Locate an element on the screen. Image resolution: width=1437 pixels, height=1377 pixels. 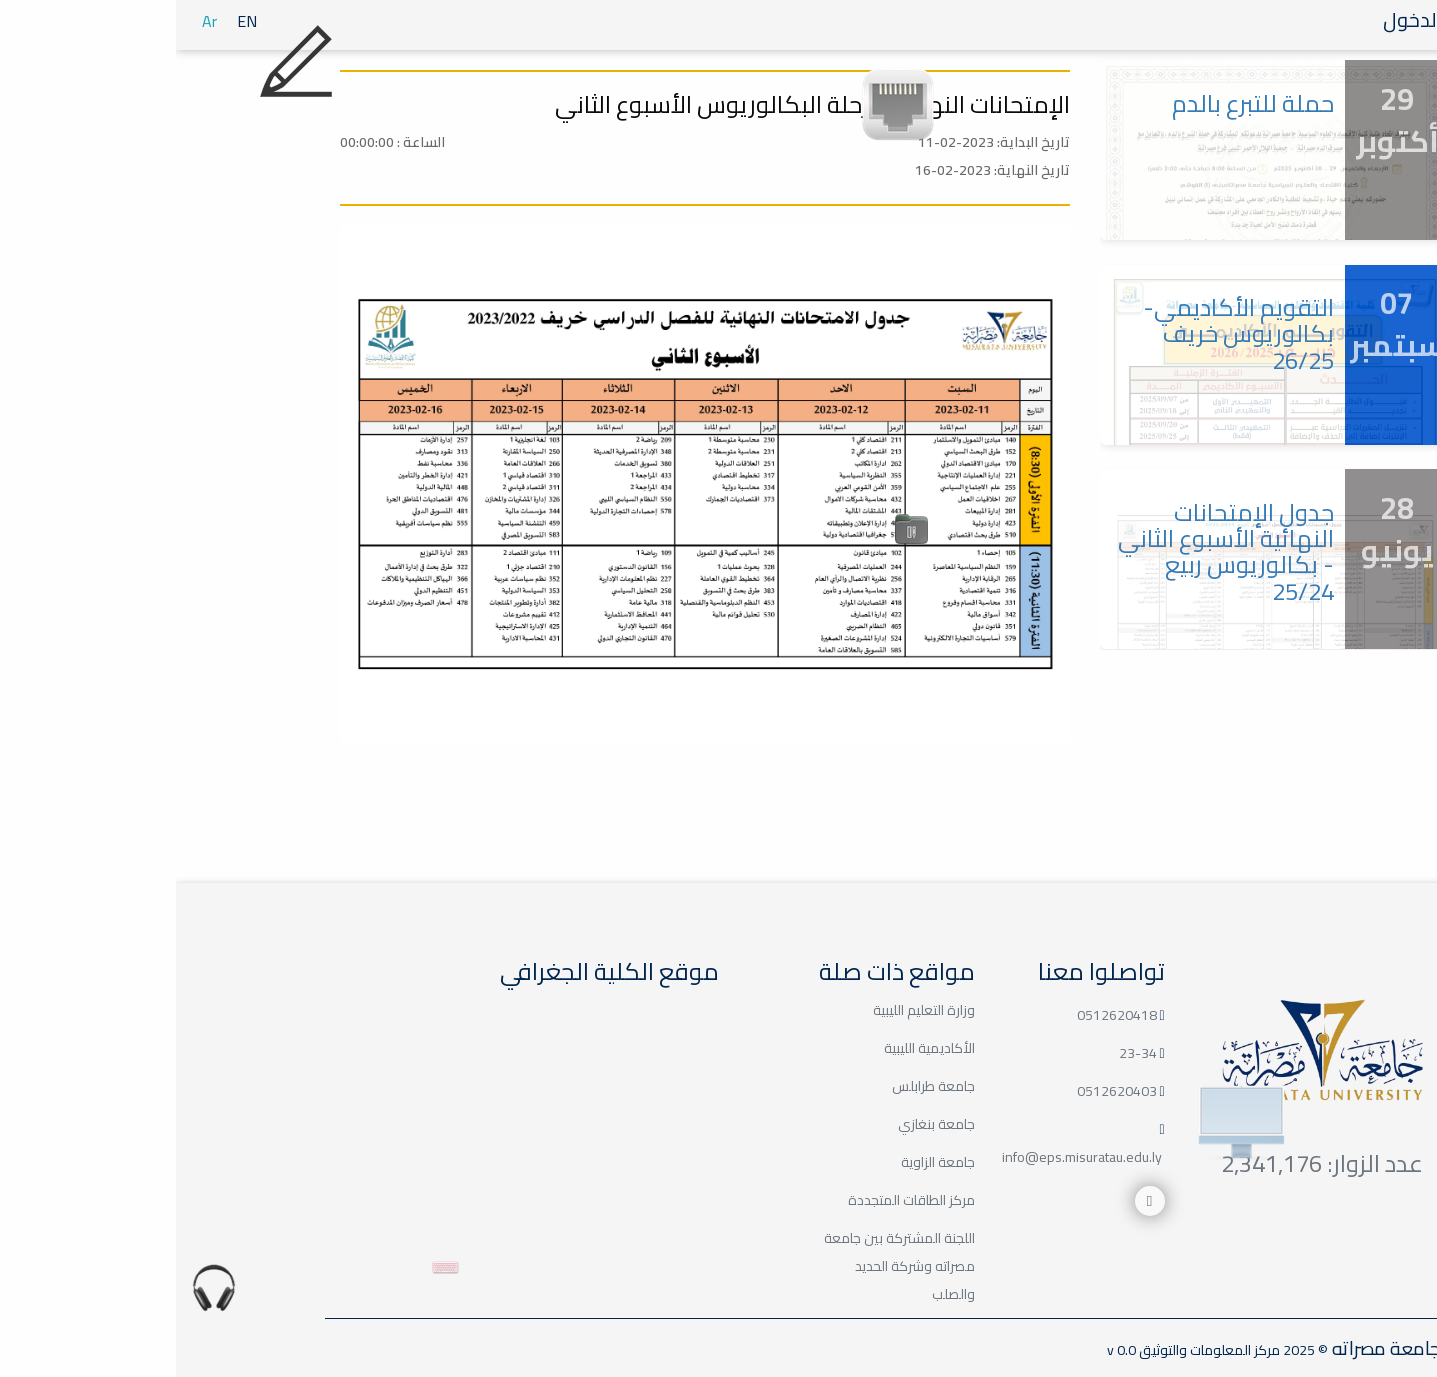
edit app launcher settings is located at coordinates (296, 61).